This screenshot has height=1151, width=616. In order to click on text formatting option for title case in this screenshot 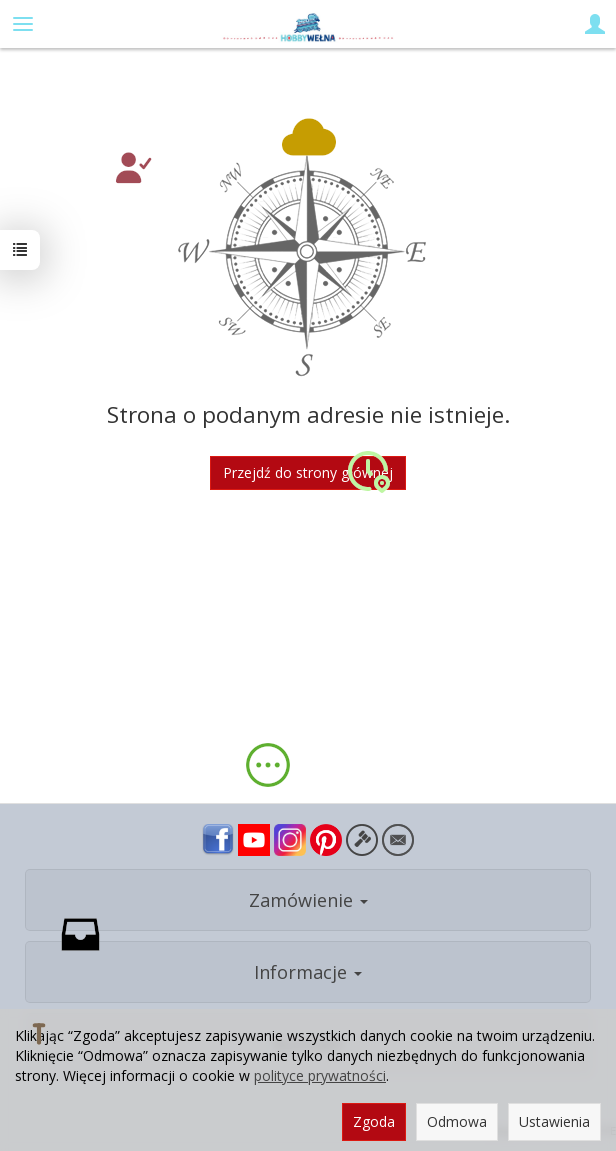, I will do `click(39, 1034)`.